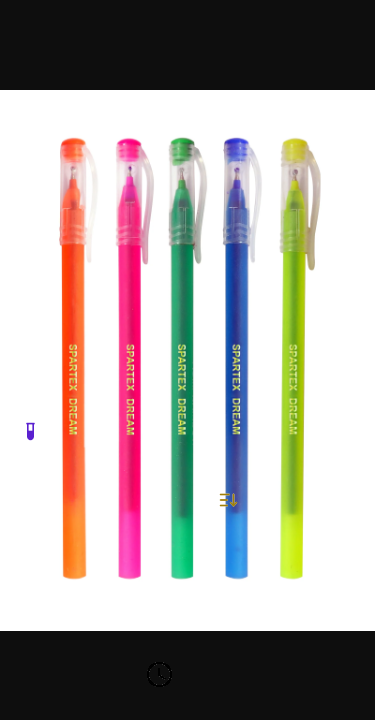 This screenshot has height=720, width=375. I want to click on view test results or lab data, so click(30, 431).